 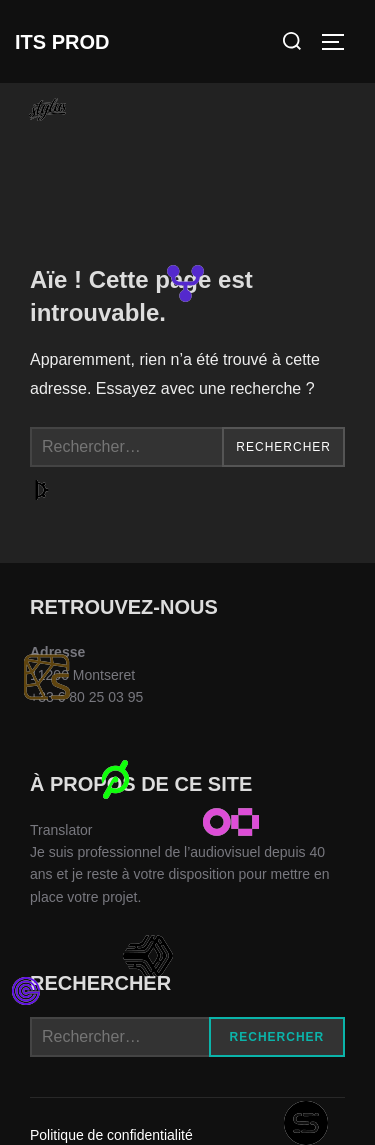 What do you see at coordinates (115, 779) in the screenshot?
I see `open the Peloton app` at bounding box center [115, 779].